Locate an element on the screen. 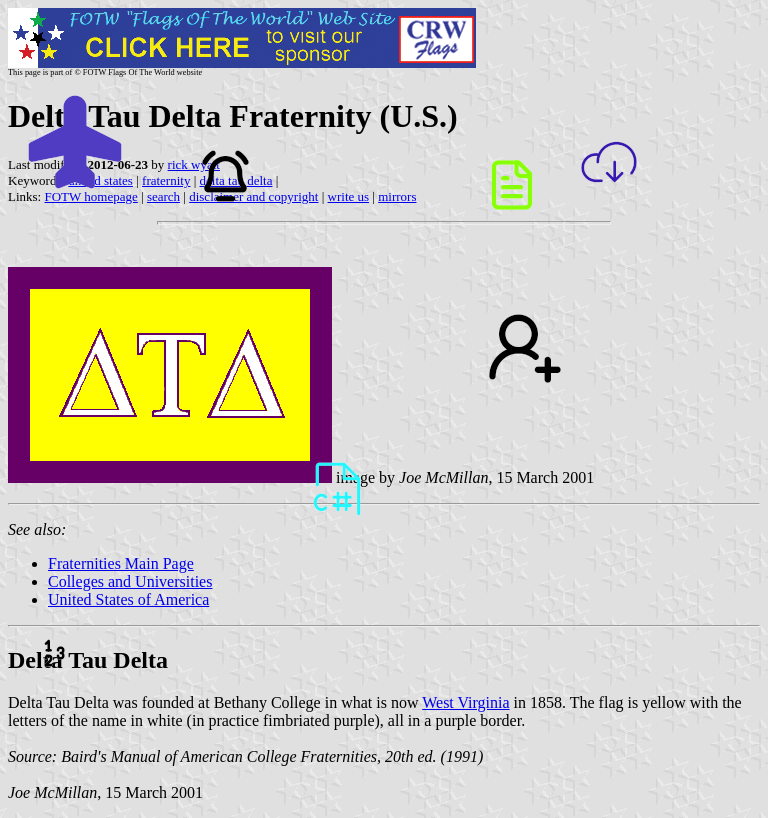 The height and width of the screenshot is (818, 768). view document contents is located at coordinates (512, 185).